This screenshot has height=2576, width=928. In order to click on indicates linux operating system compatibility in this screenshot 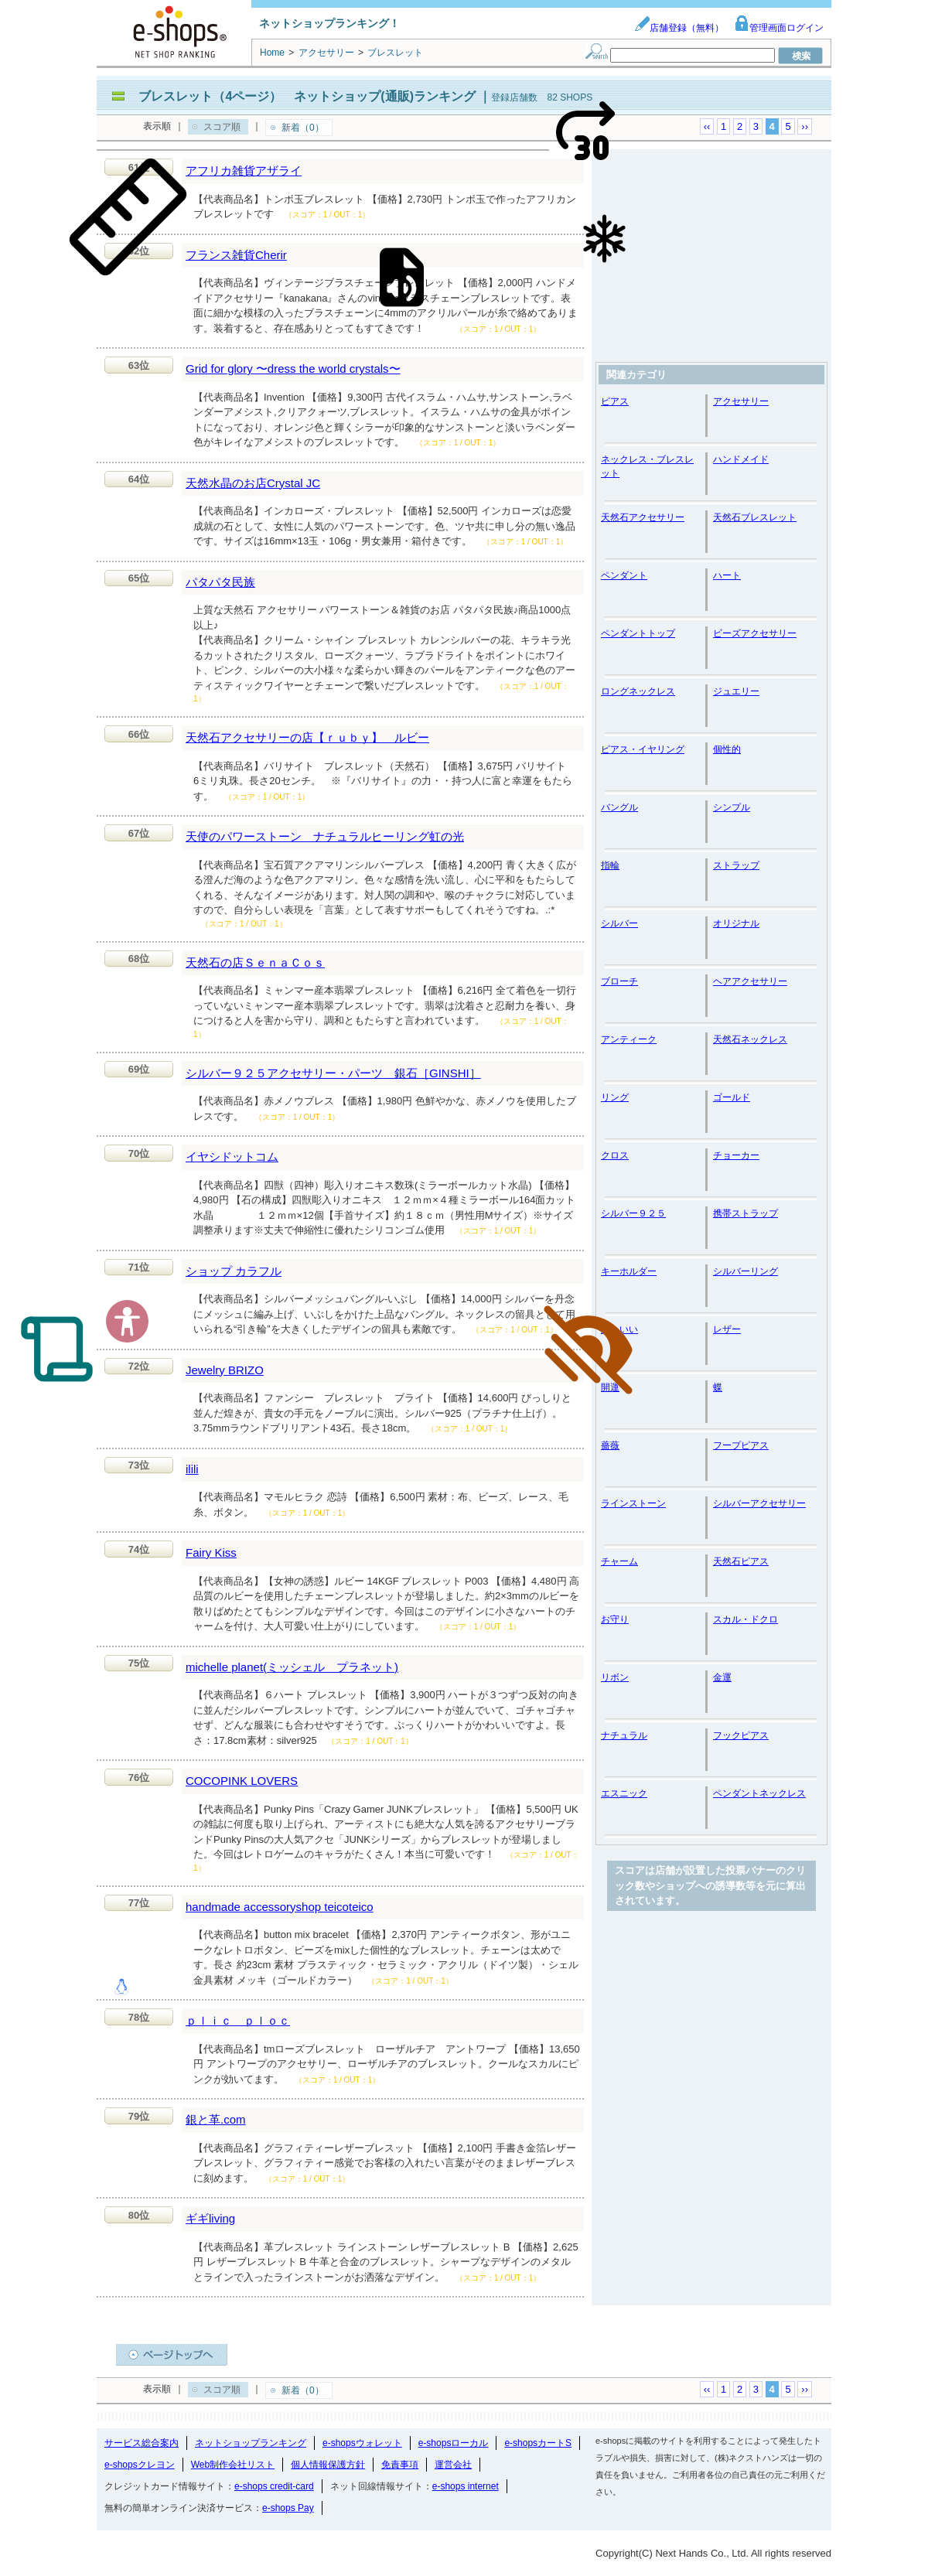, I will do `click(121, 1987)`.